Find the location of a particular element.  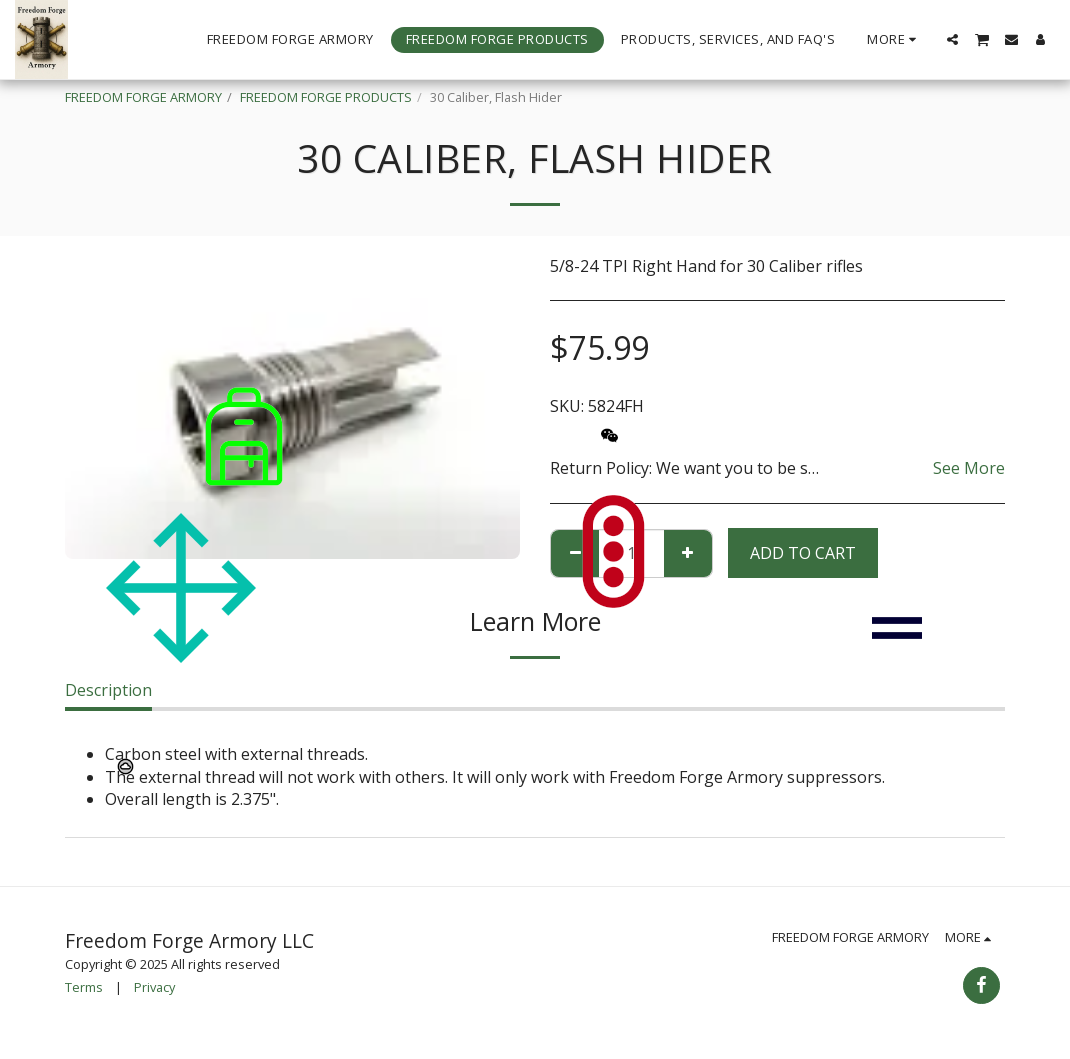

reorder or rearrange list items is located at coordinates (897, 628).